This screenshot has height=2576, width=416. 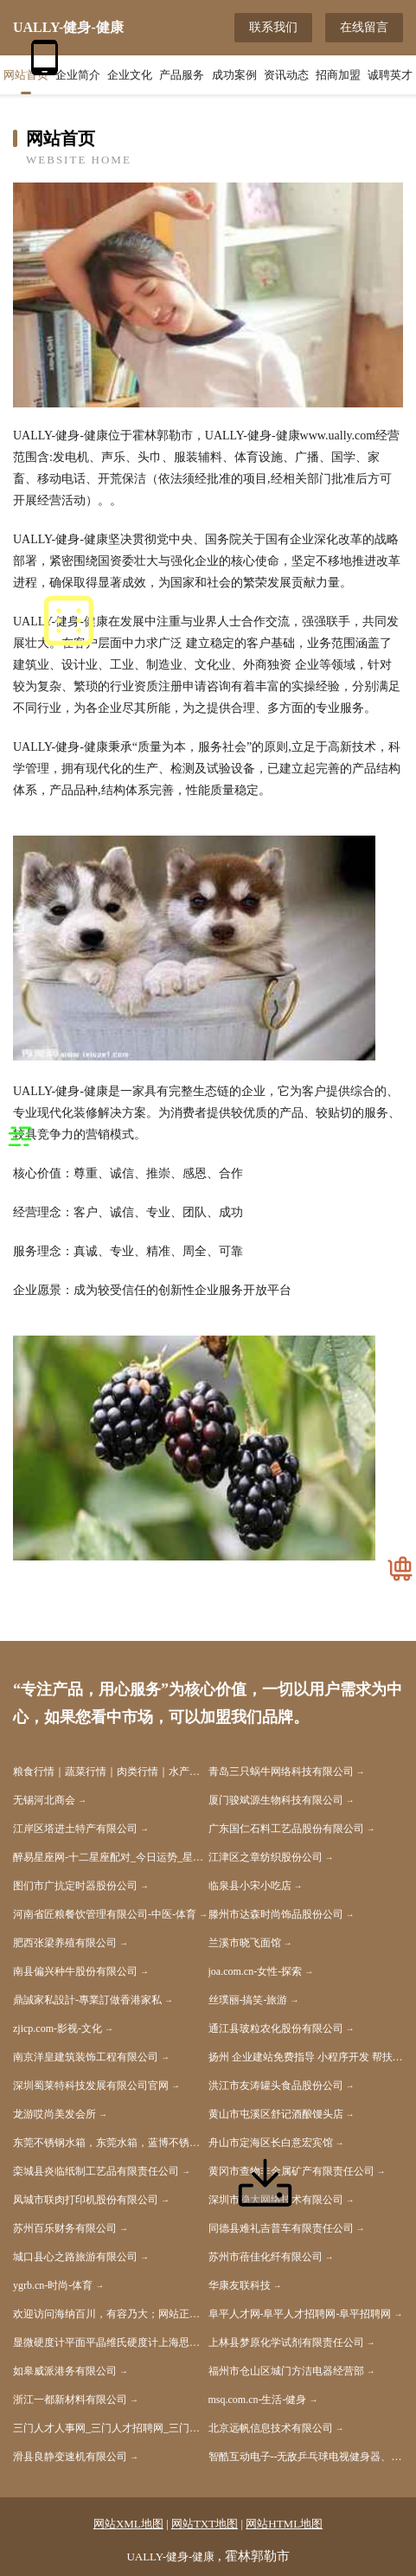 I want to click on indicates misty or foggy weather conditions, so click(x=20, y=1136).